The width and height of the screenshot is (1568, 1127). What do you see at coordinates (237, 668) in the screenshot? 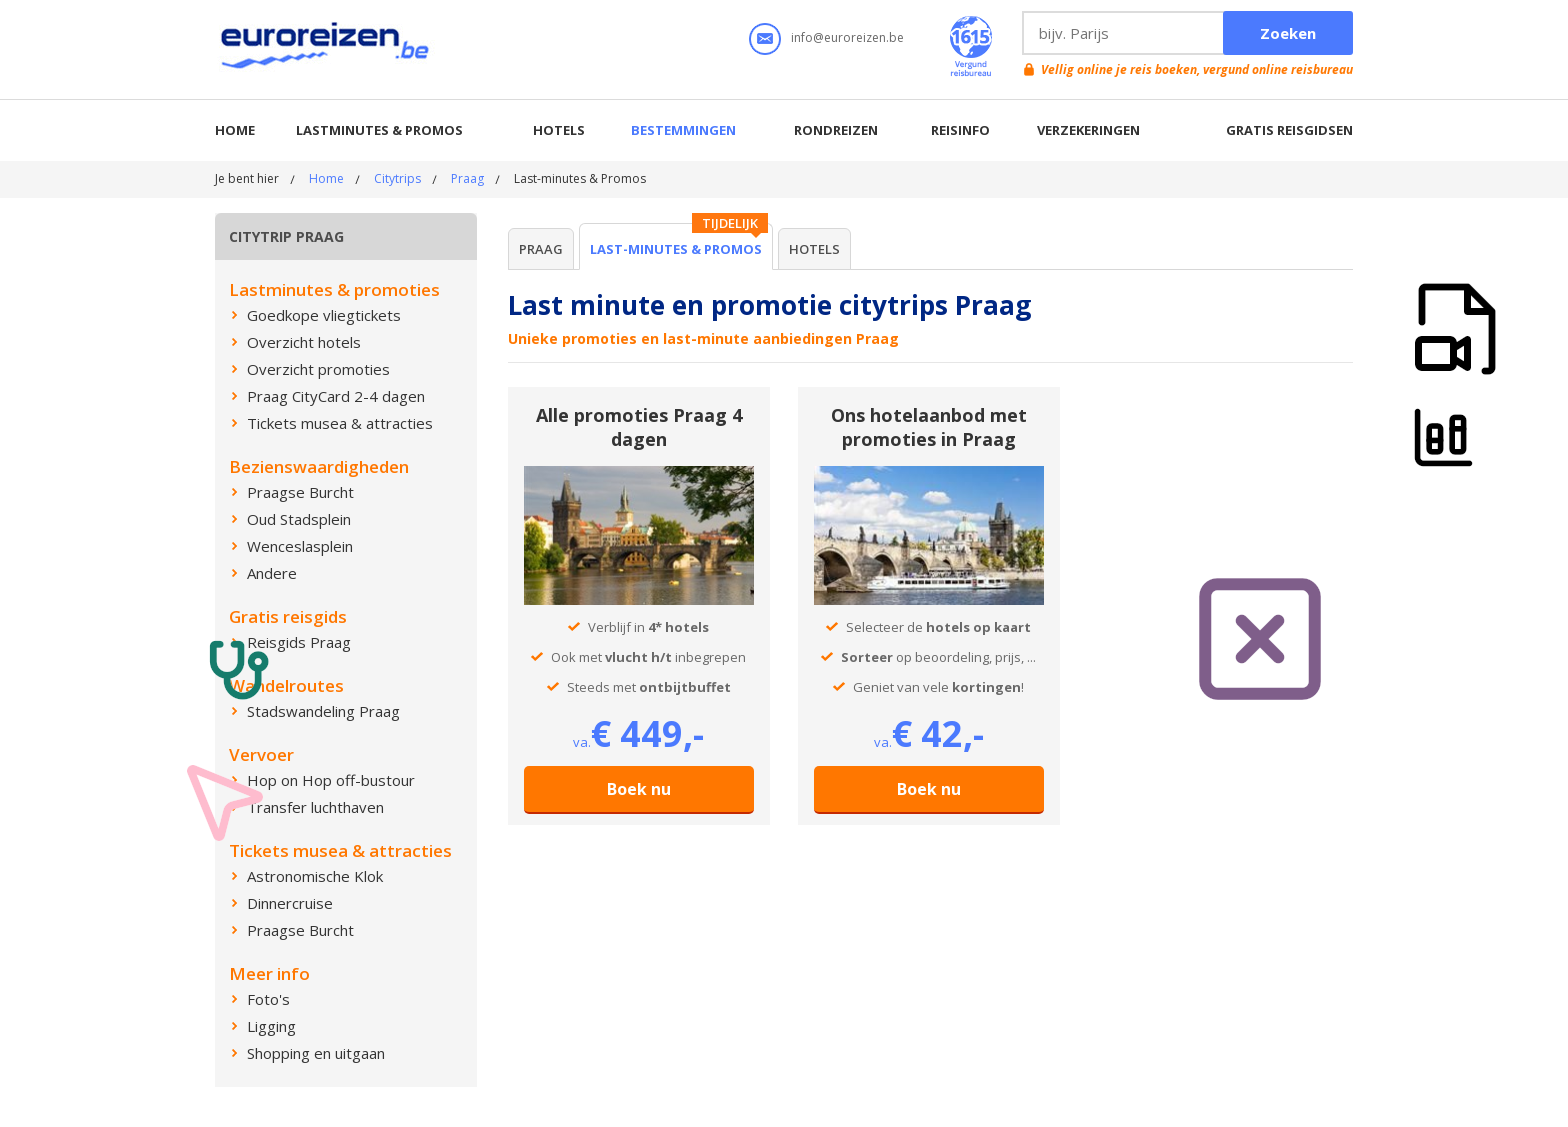
I see `access health or medical features` at bounding box center [237, 668].